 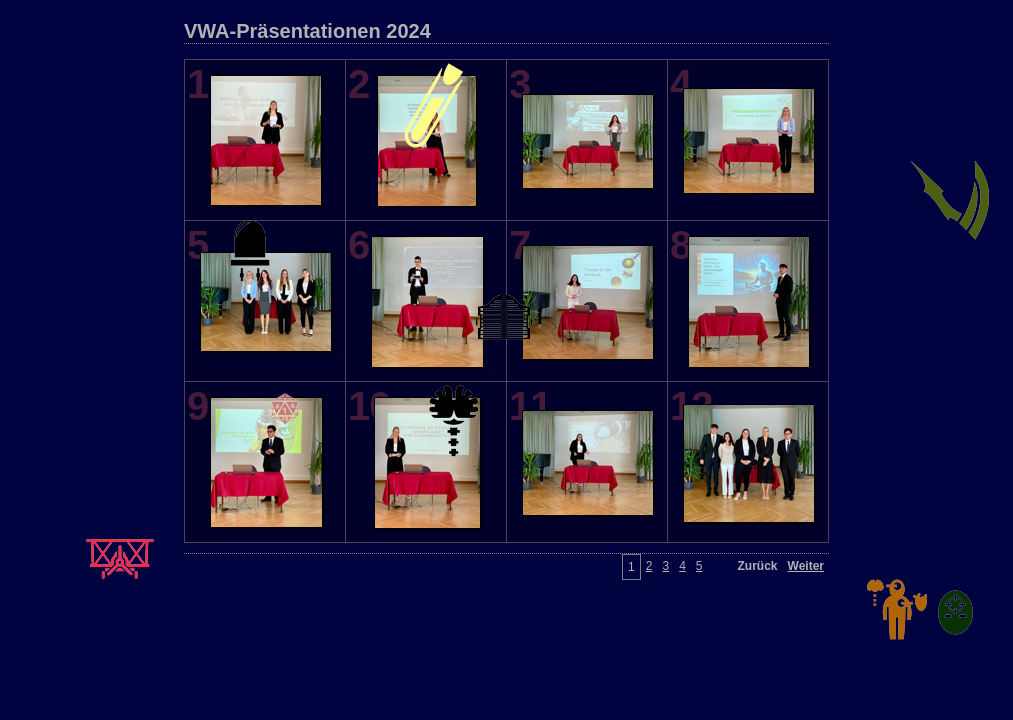 What do you see at coordinates (504, 317) in the screenshot?
I see `enter a western-themed game area or saloon` at bounding box center [504, 317].